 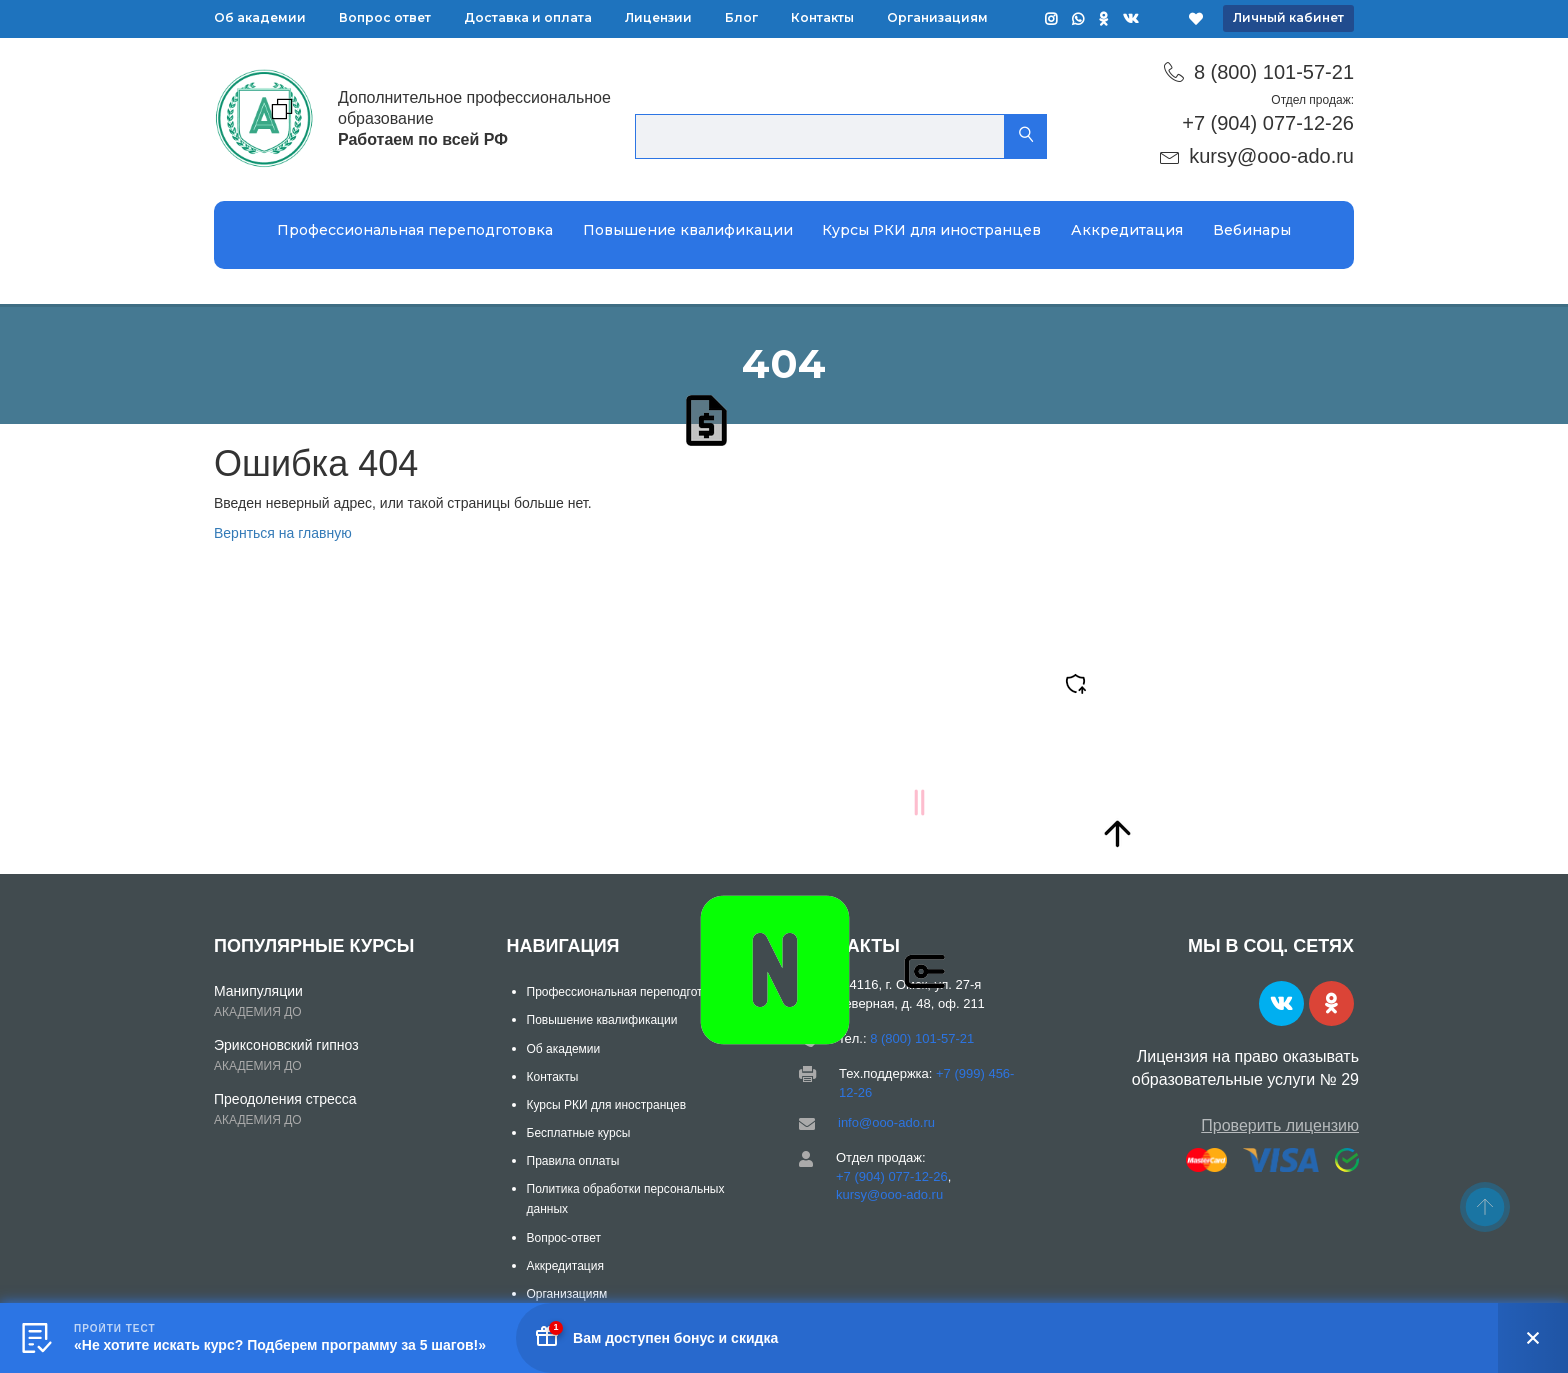 I want to click on indicates an item starting with the letter N, so click(x=775, y=970).